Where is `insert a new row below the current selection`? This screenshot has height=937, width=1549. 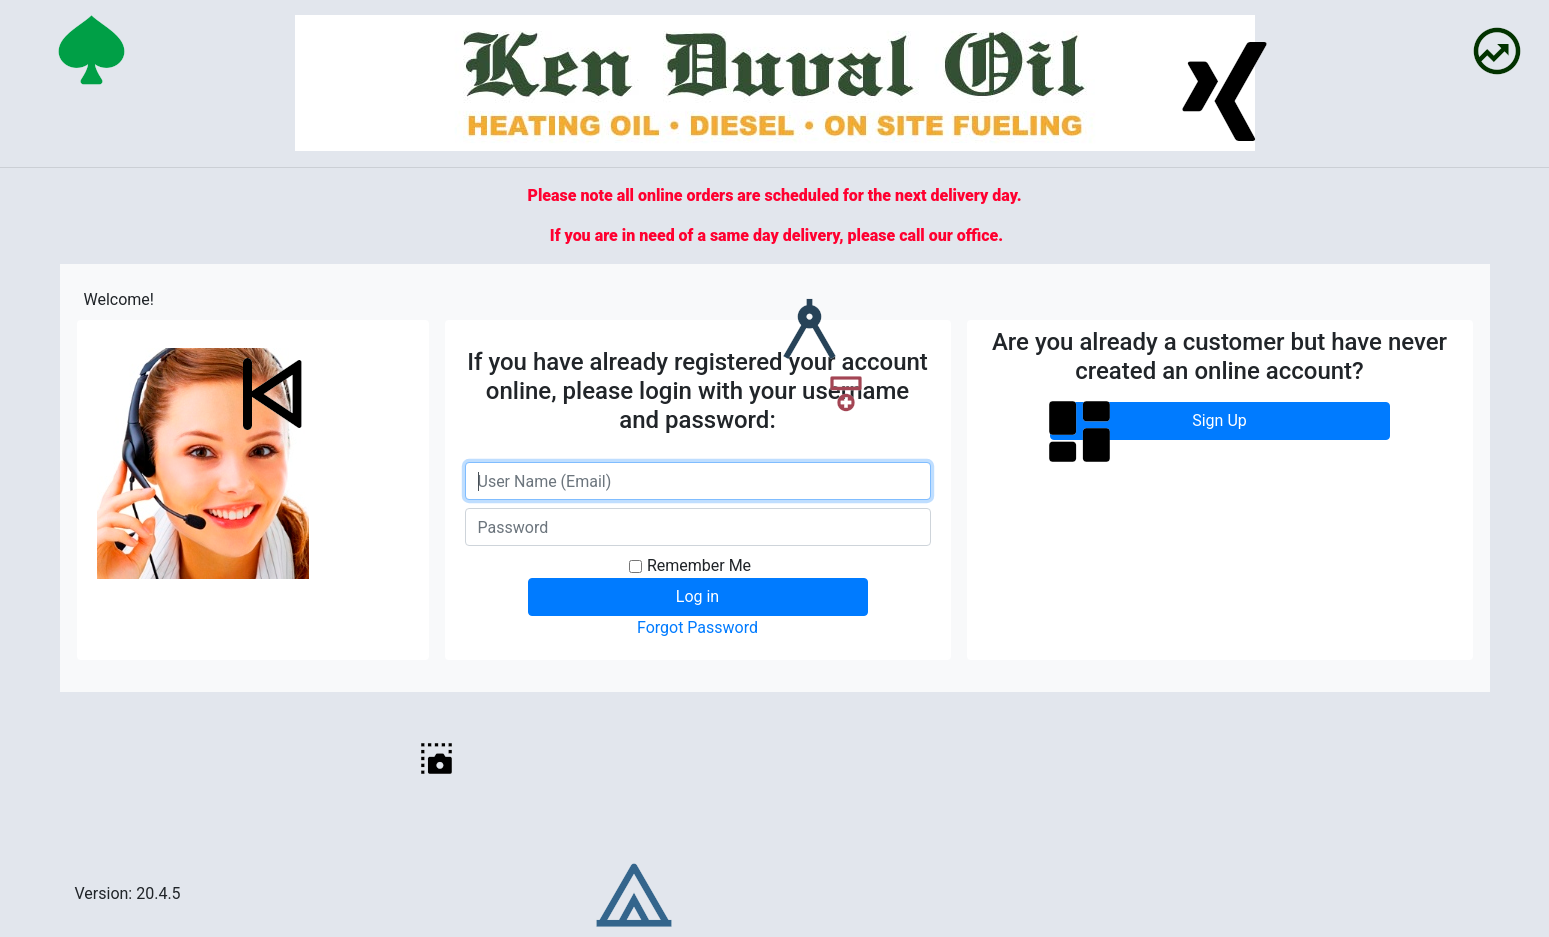
insert a new row below the current selection is located at coordinates (846, 392).